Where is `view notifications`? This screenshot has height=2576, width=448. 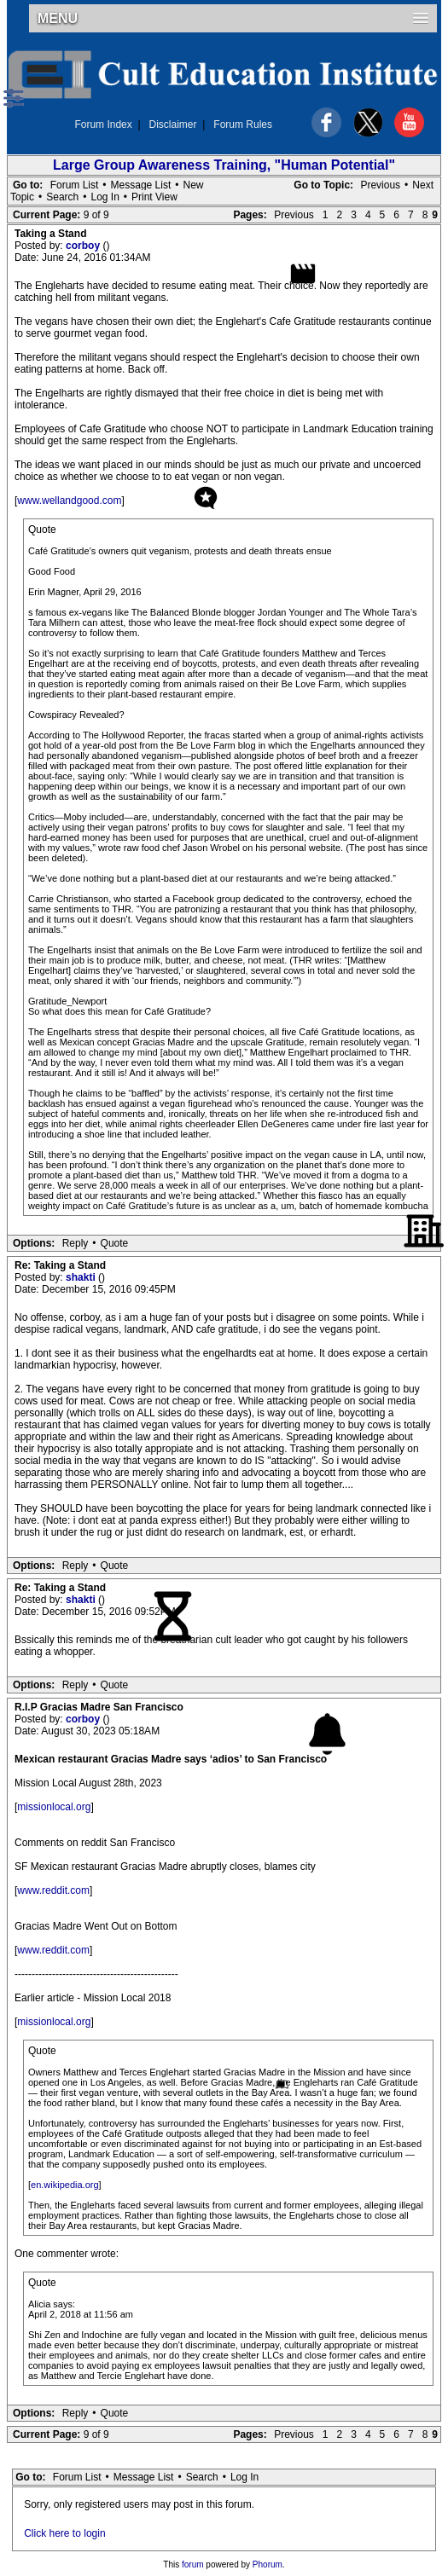 view notifications is located at coordinates (327, 1734).